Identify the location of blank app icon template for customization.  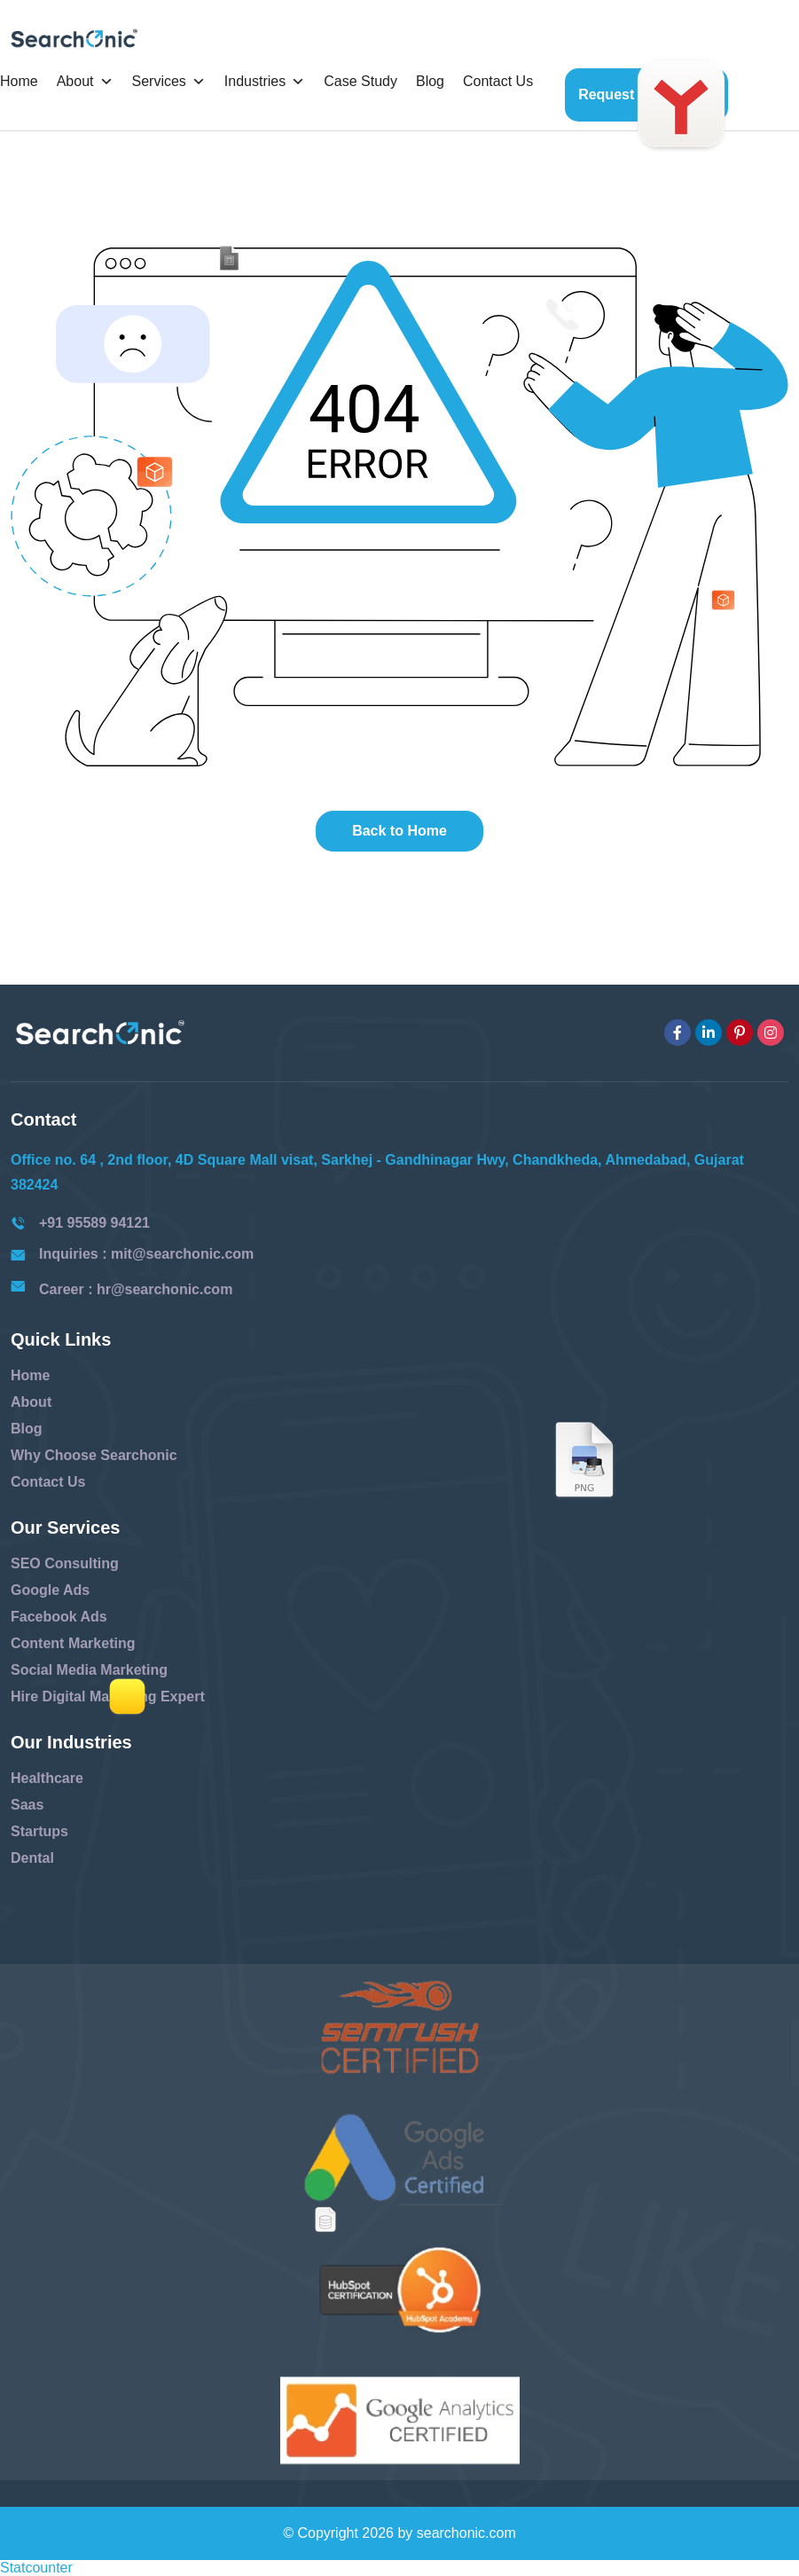
(127, 1696).